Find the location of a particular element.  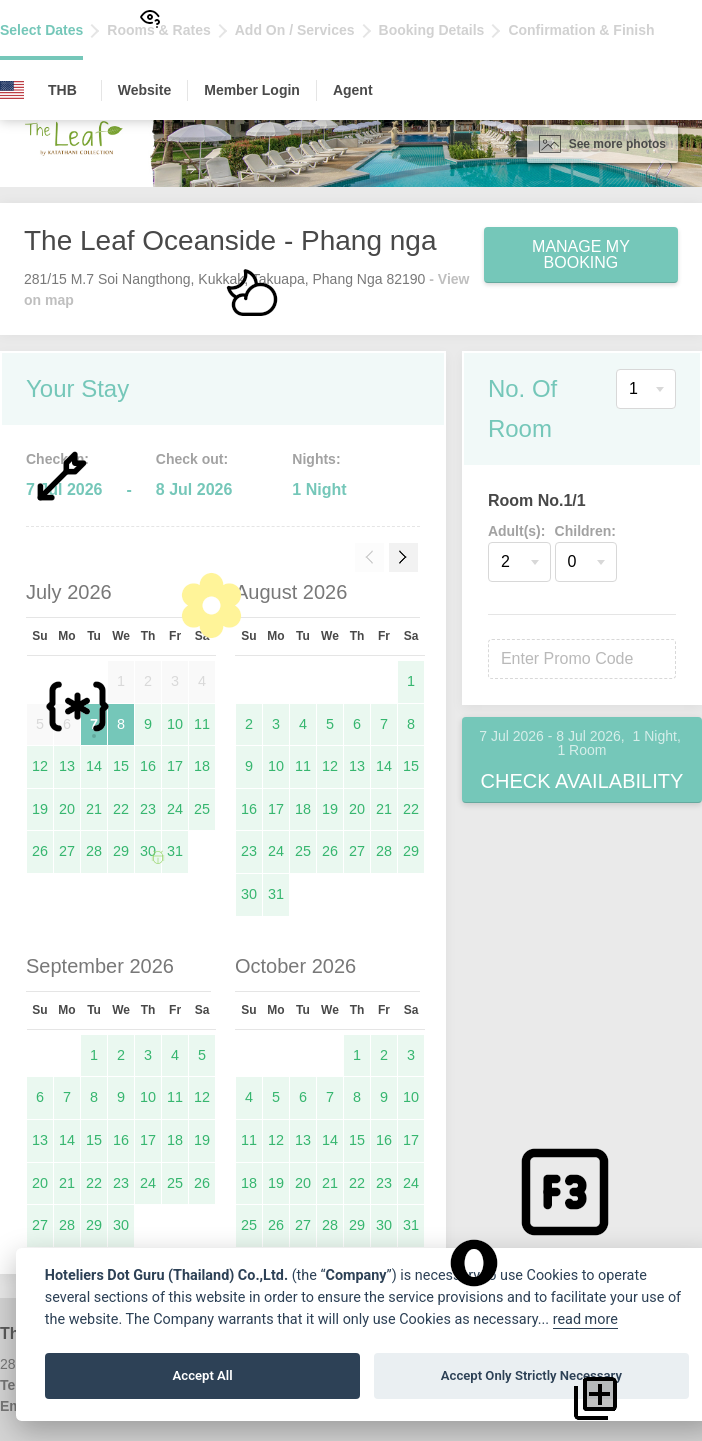

indicates archery or target shooting activity is located at coordinates (60, 477).